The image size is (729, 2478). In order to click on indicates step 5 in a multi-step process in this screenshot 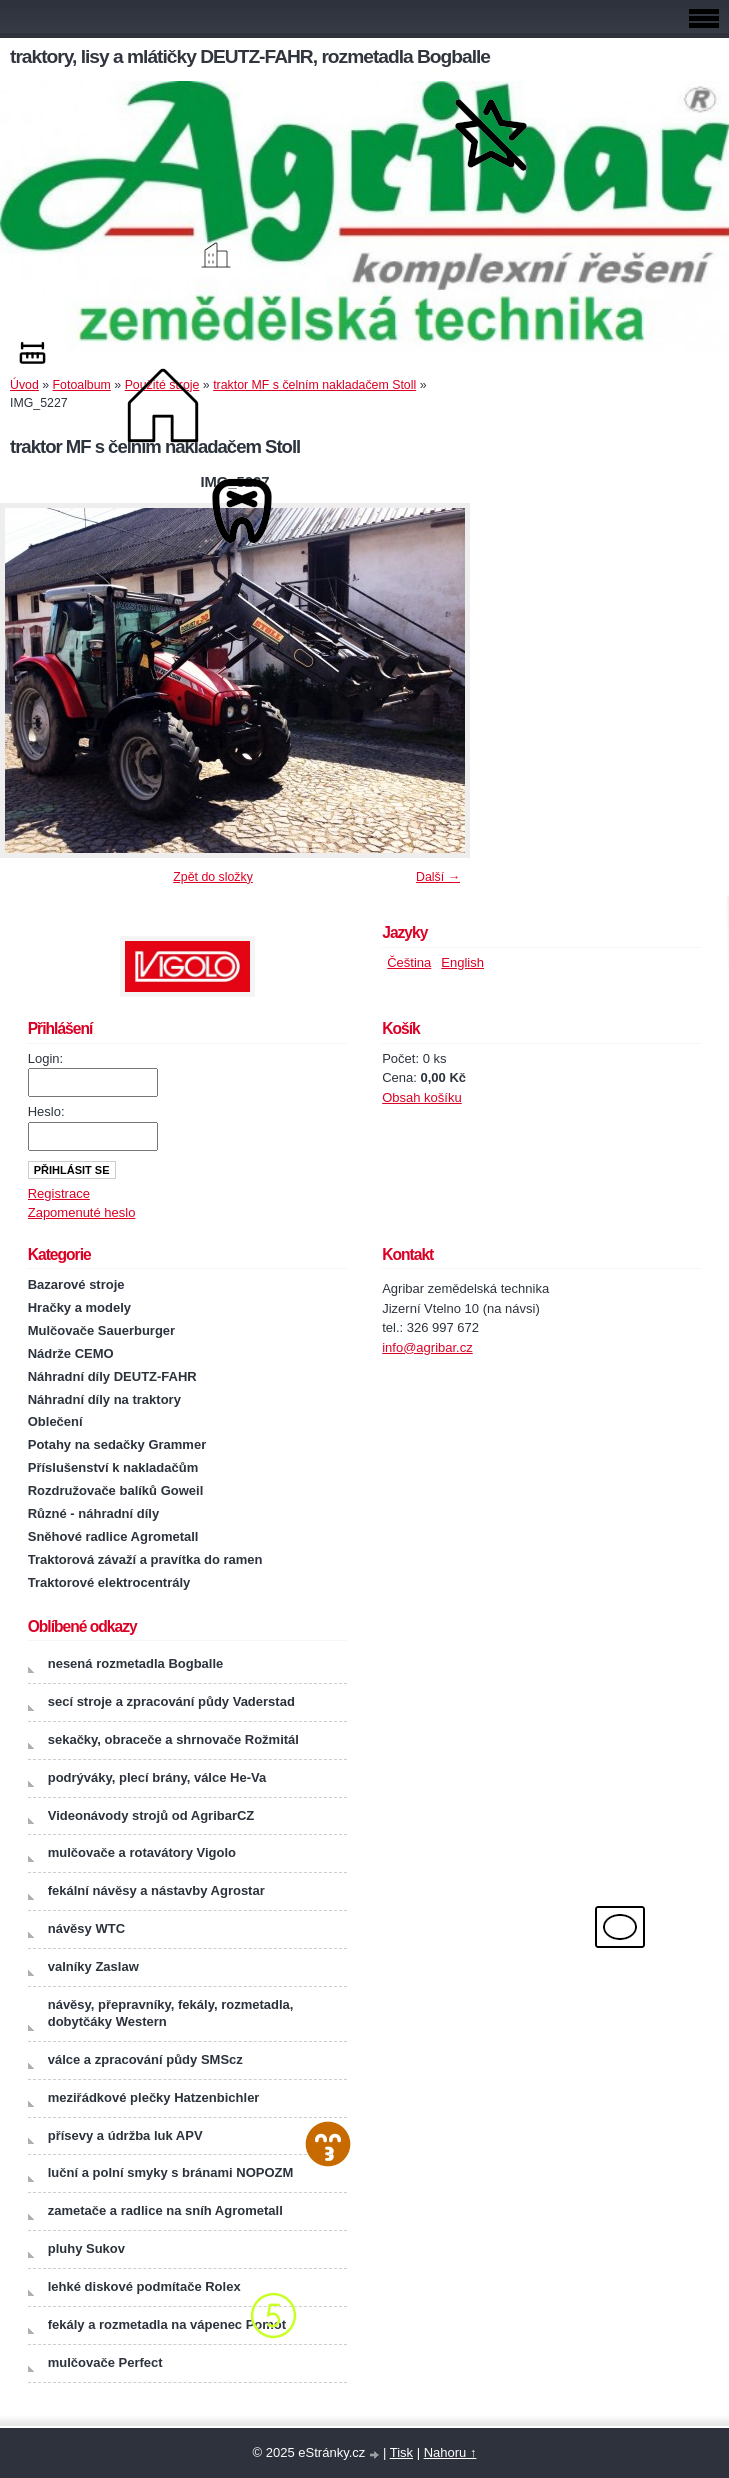, I will do `click(273, 2315)`.